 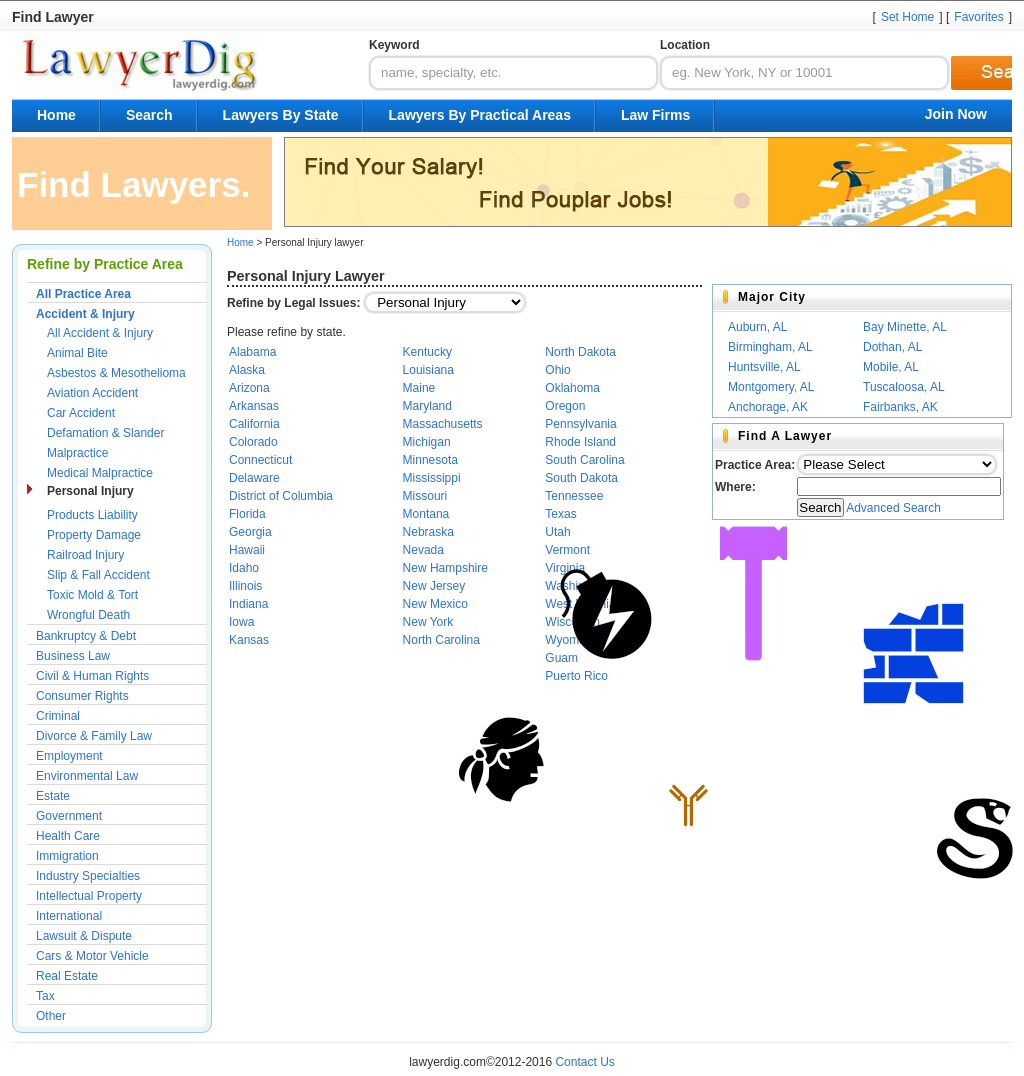 I want to click on play snake game, so click(x=975, y=838).